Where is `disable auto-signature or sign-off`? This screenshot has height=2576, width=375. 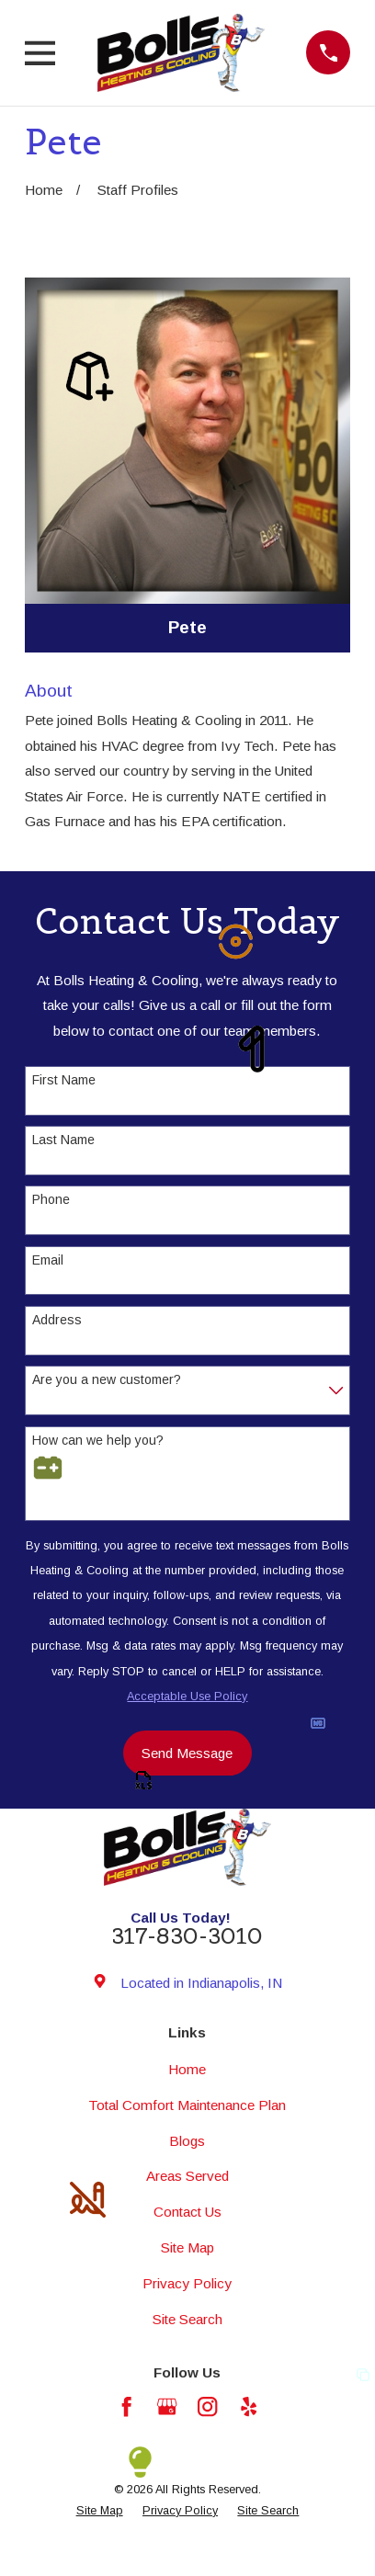
disable auto-signature or sign-off is located at coordinates (87, 2199).